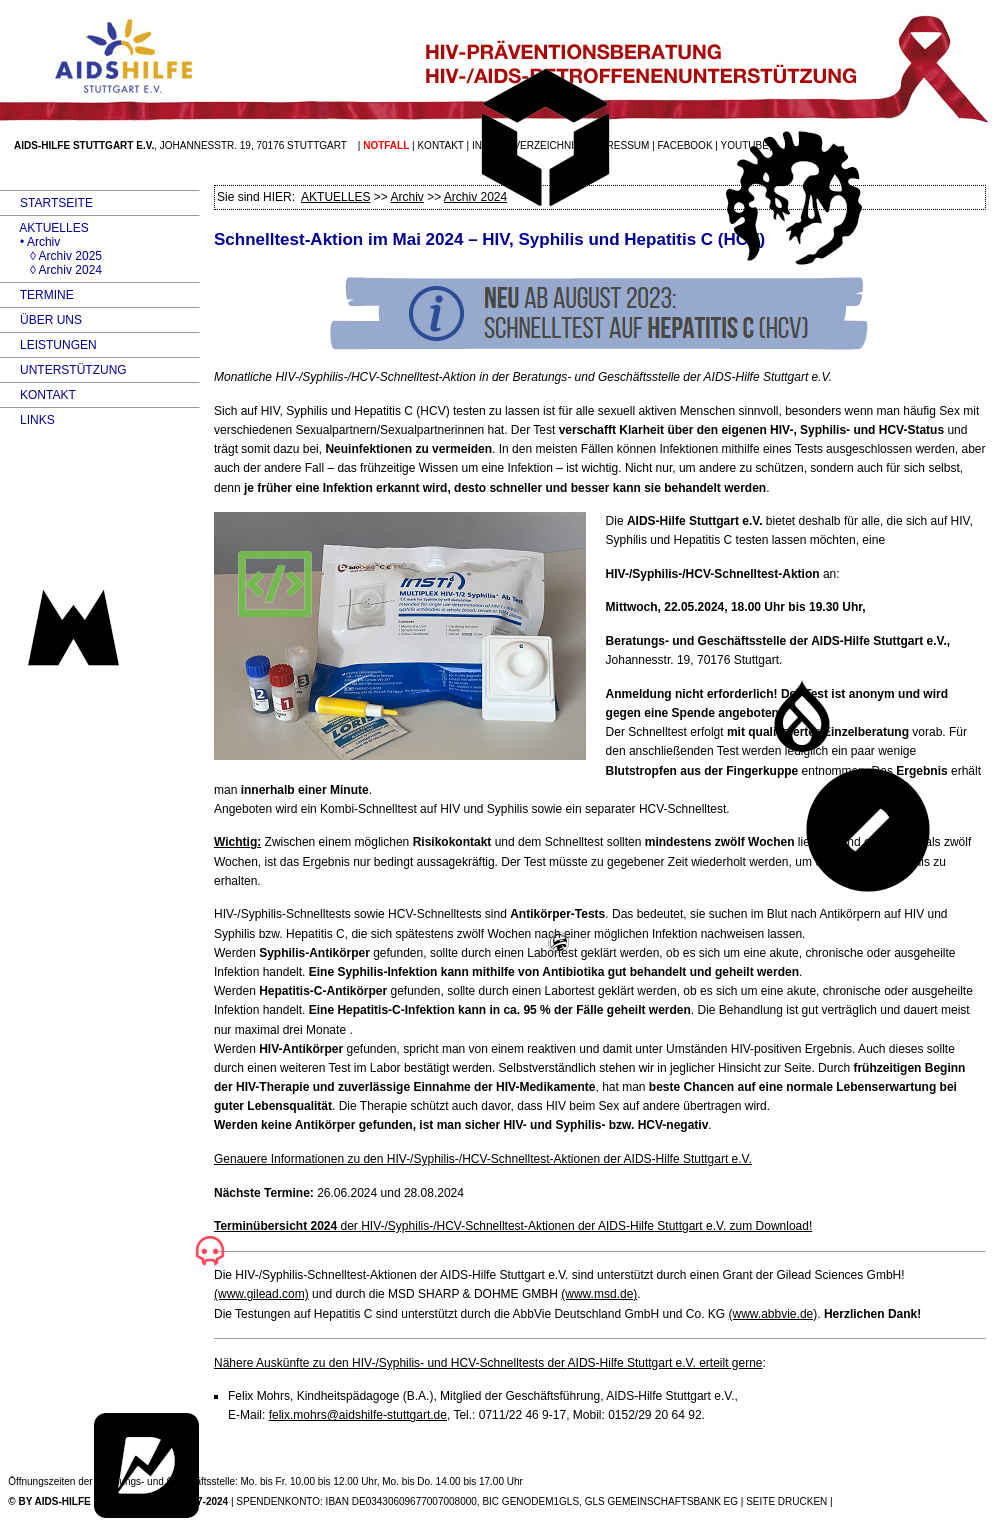 This screenshot has height=1539, width=1000. I want to click on view or edit source code, so click(275, 584).